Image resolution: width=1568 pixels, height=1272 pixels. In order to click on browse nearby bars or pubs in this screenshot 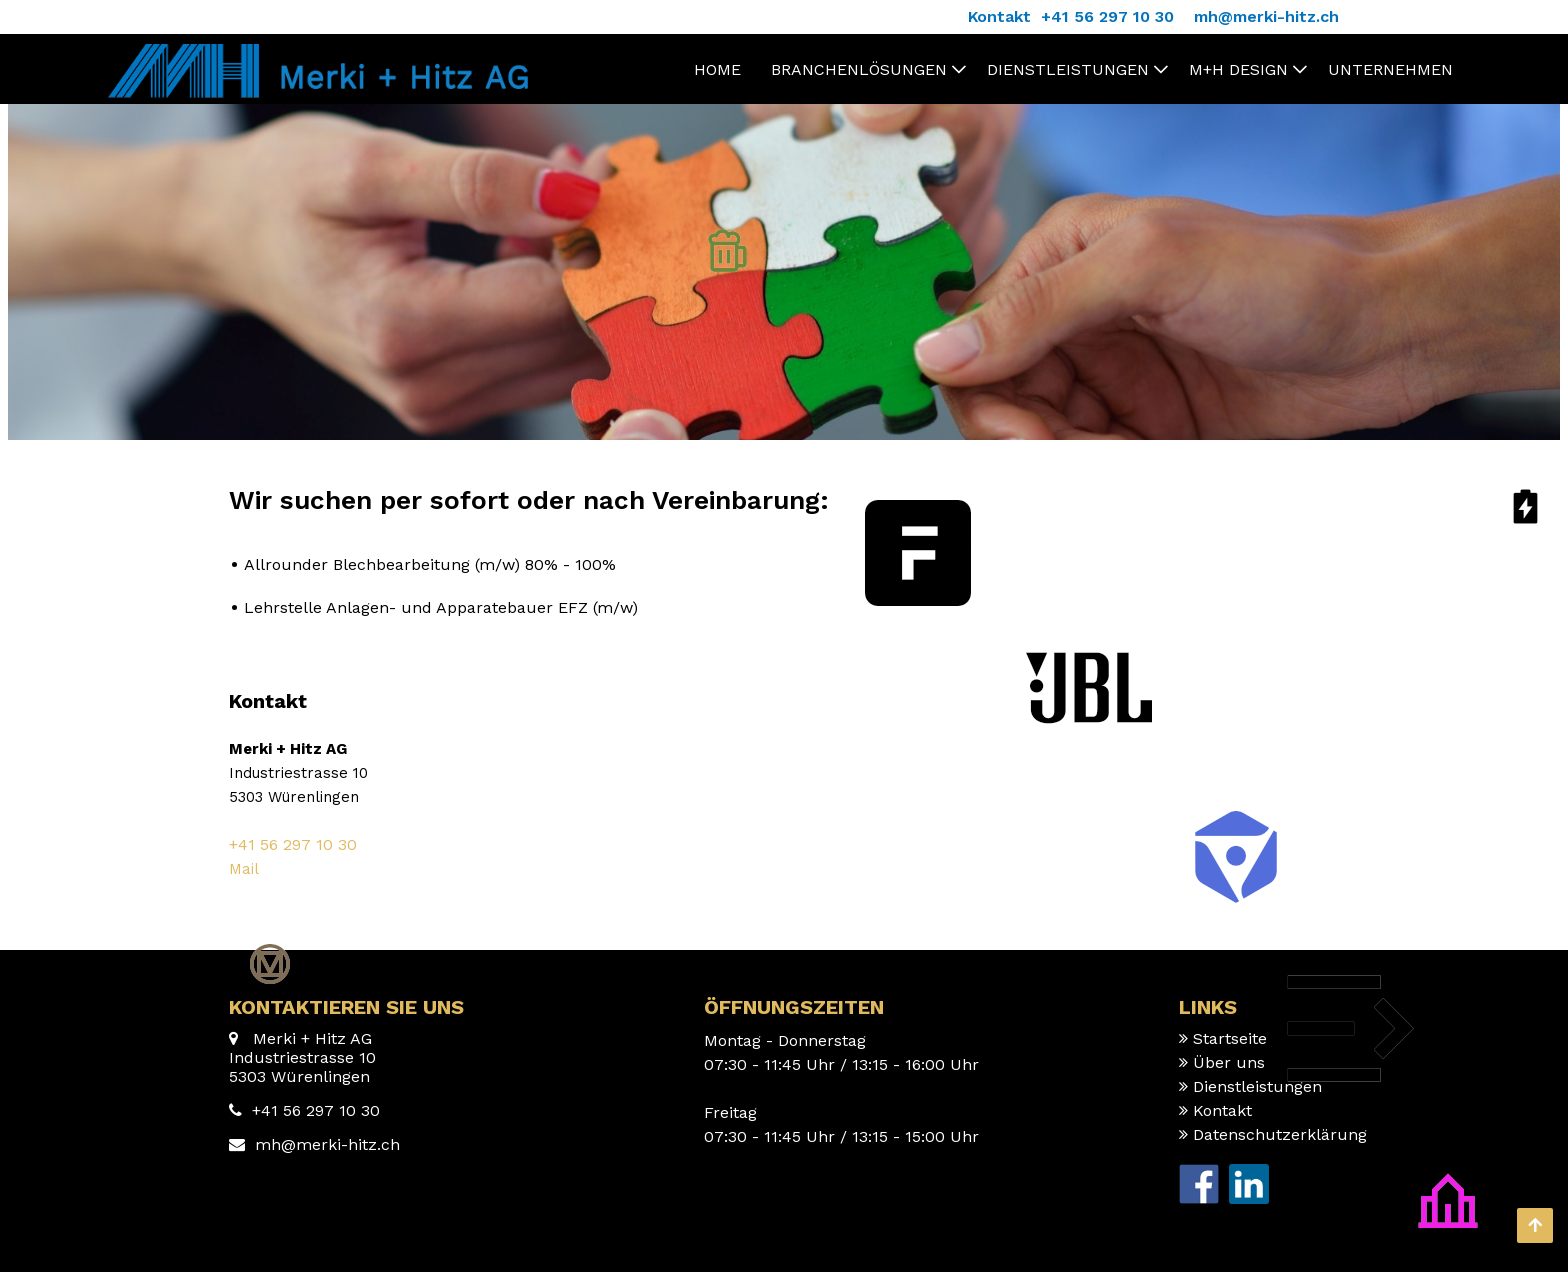, I will do `click(728, 251)`.